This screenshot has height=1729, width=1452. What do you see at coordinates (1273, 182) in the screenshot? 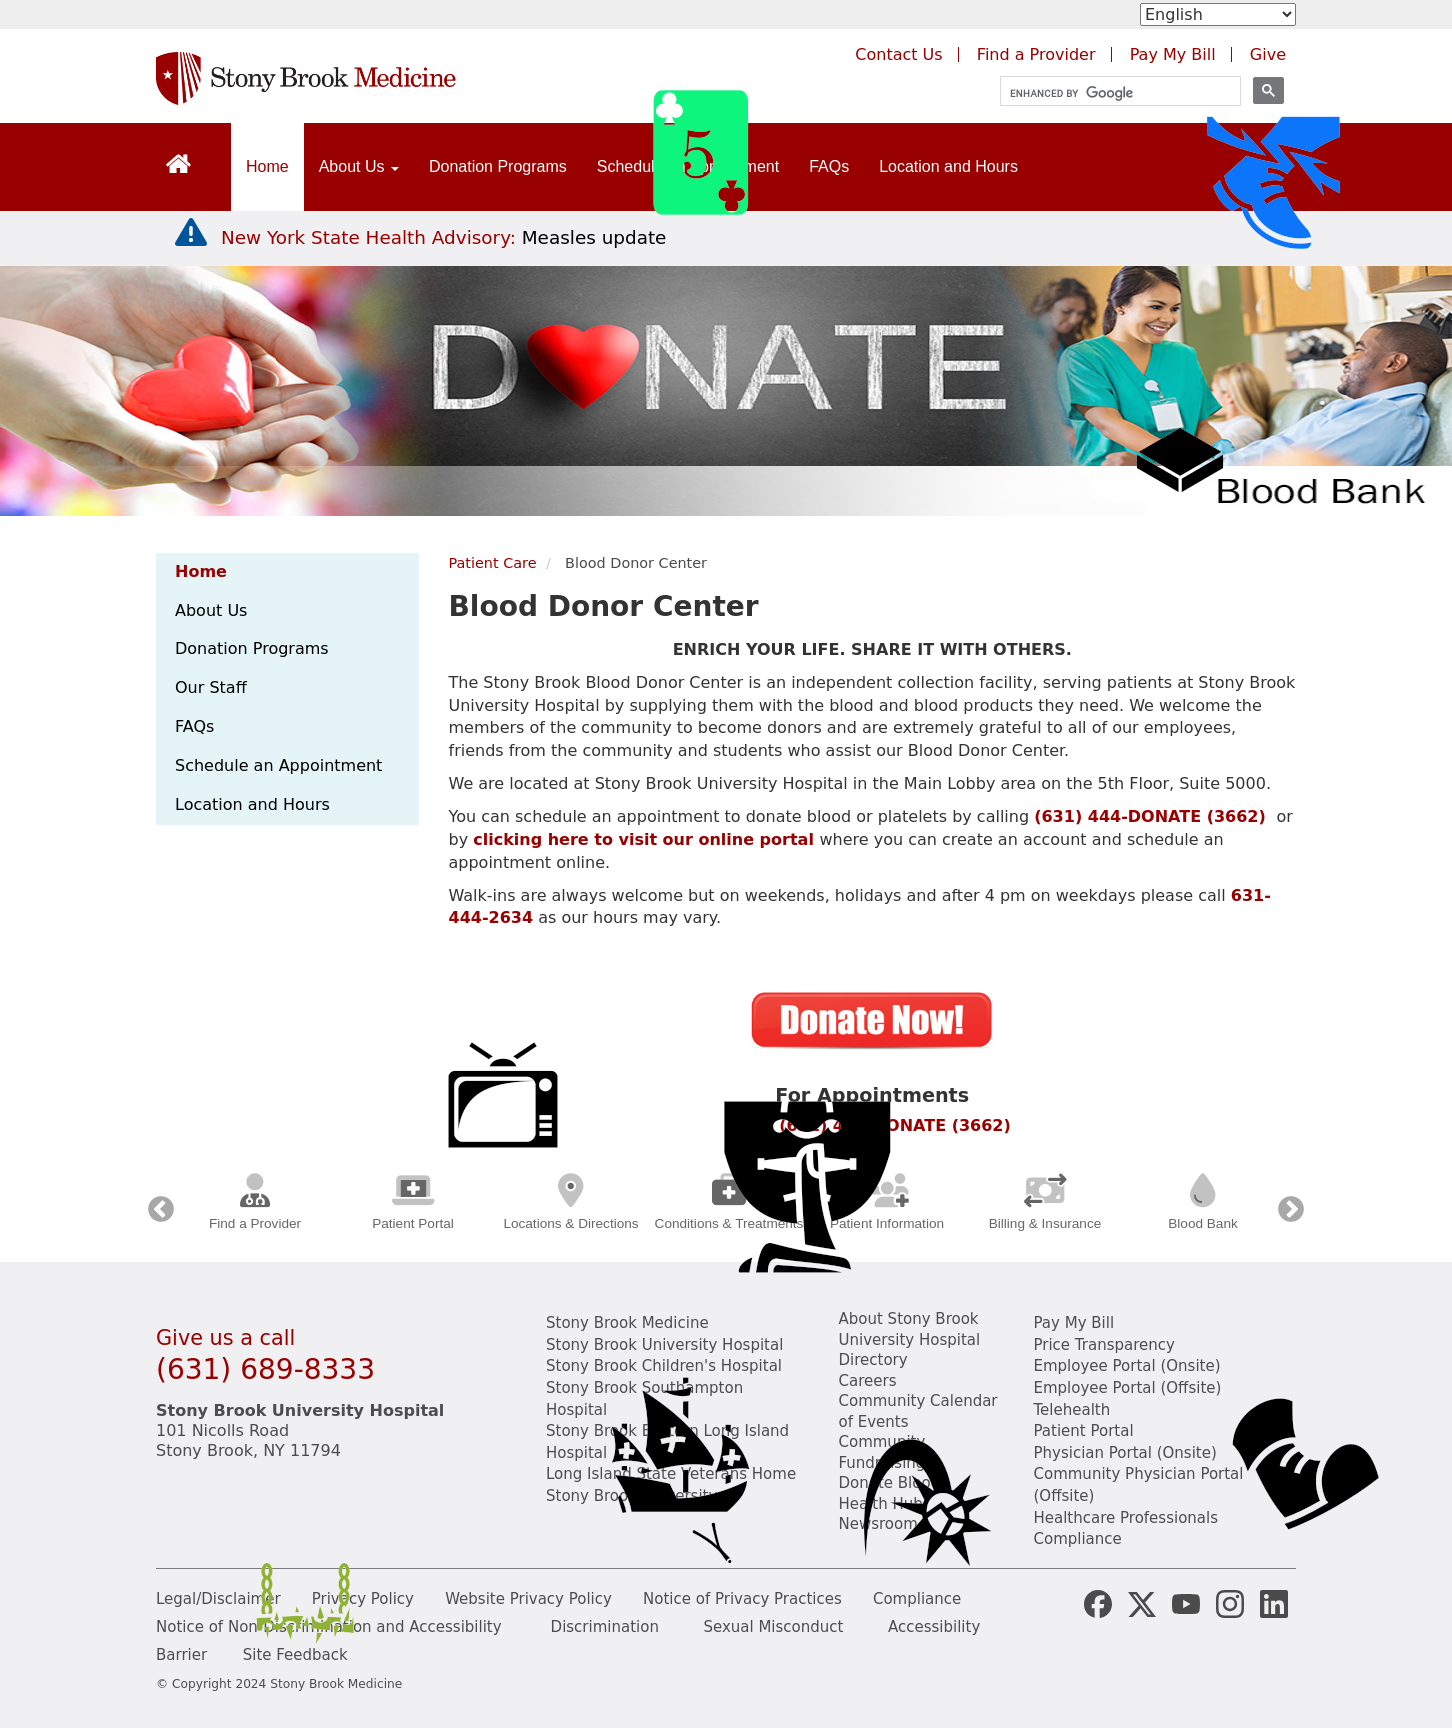
I see `indicates a trip hazard or stumble` at bounding box center [1273, 182].